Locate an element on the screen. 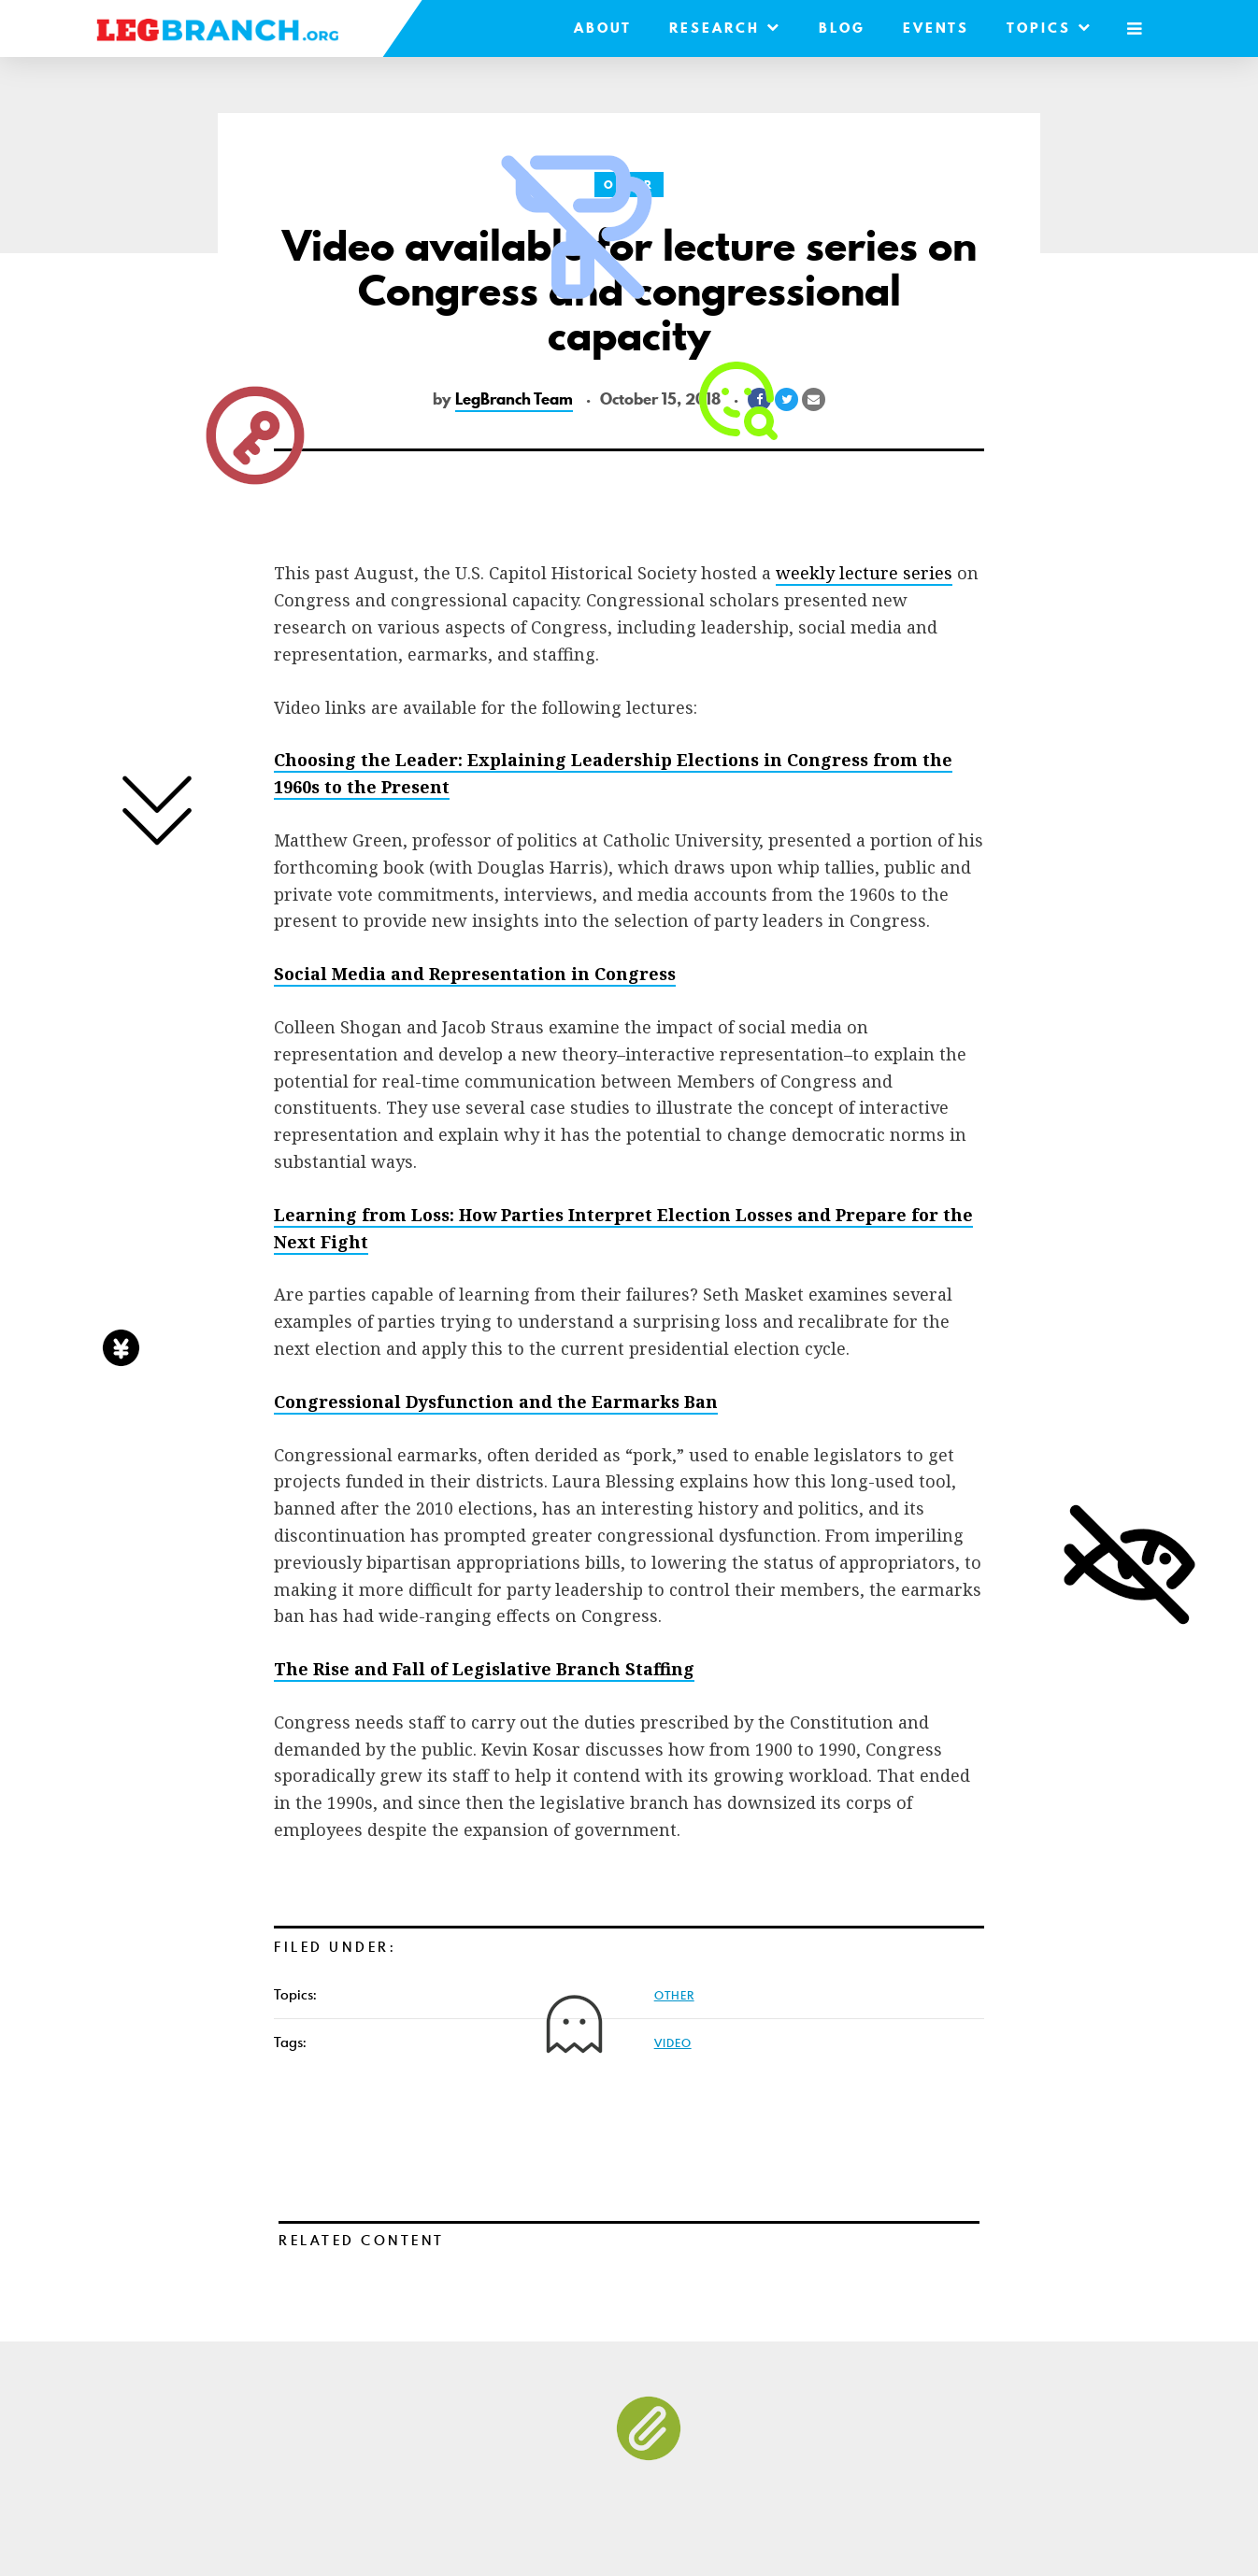 This screenshot has width=1258, height=2576. no fish or seafood available is located at coordinates (1129, 1564).